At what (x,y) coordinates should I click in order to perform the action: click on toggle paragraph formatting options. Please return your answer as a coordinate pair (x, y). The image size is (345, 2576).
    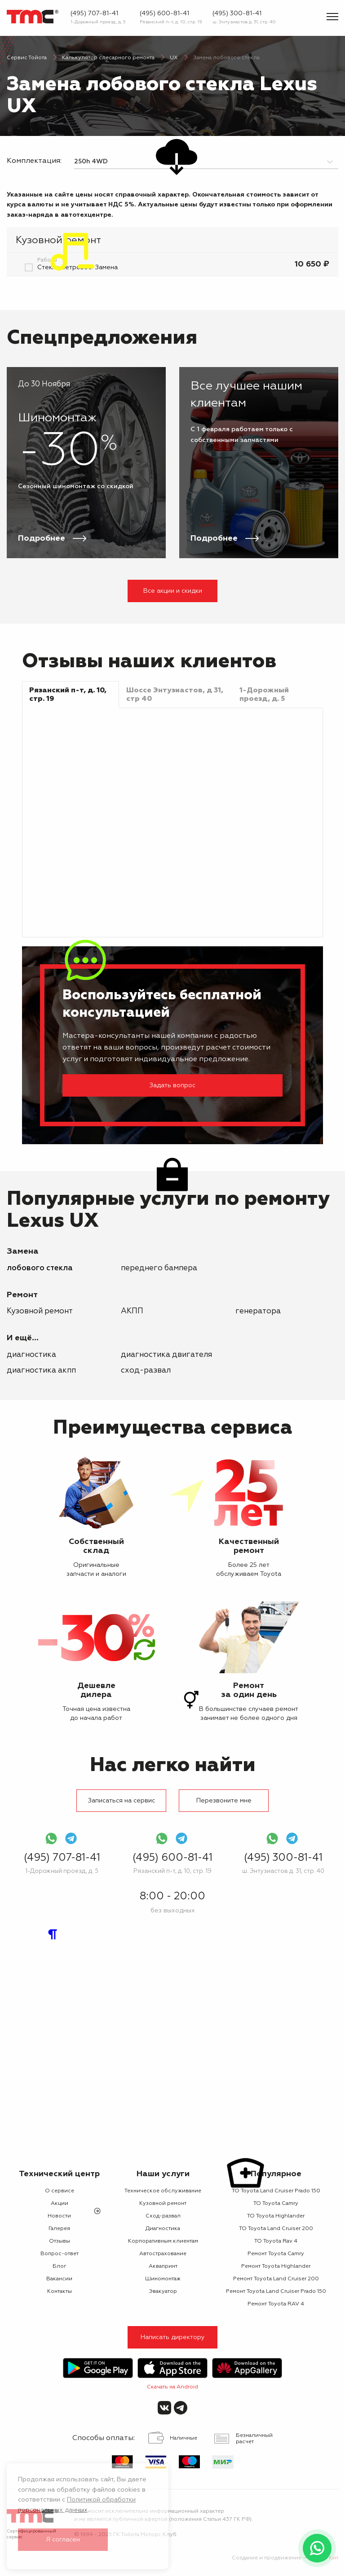
    Looking at the image, I should click on (53, 1934).